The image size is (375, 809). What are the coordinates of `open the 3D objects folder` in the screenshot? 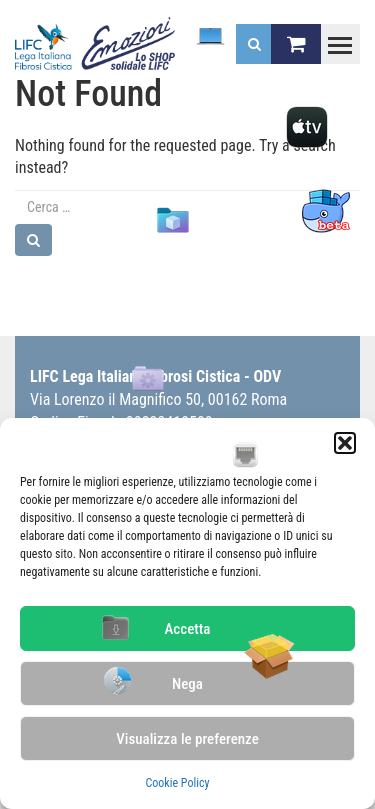 It's located at (173, 221).